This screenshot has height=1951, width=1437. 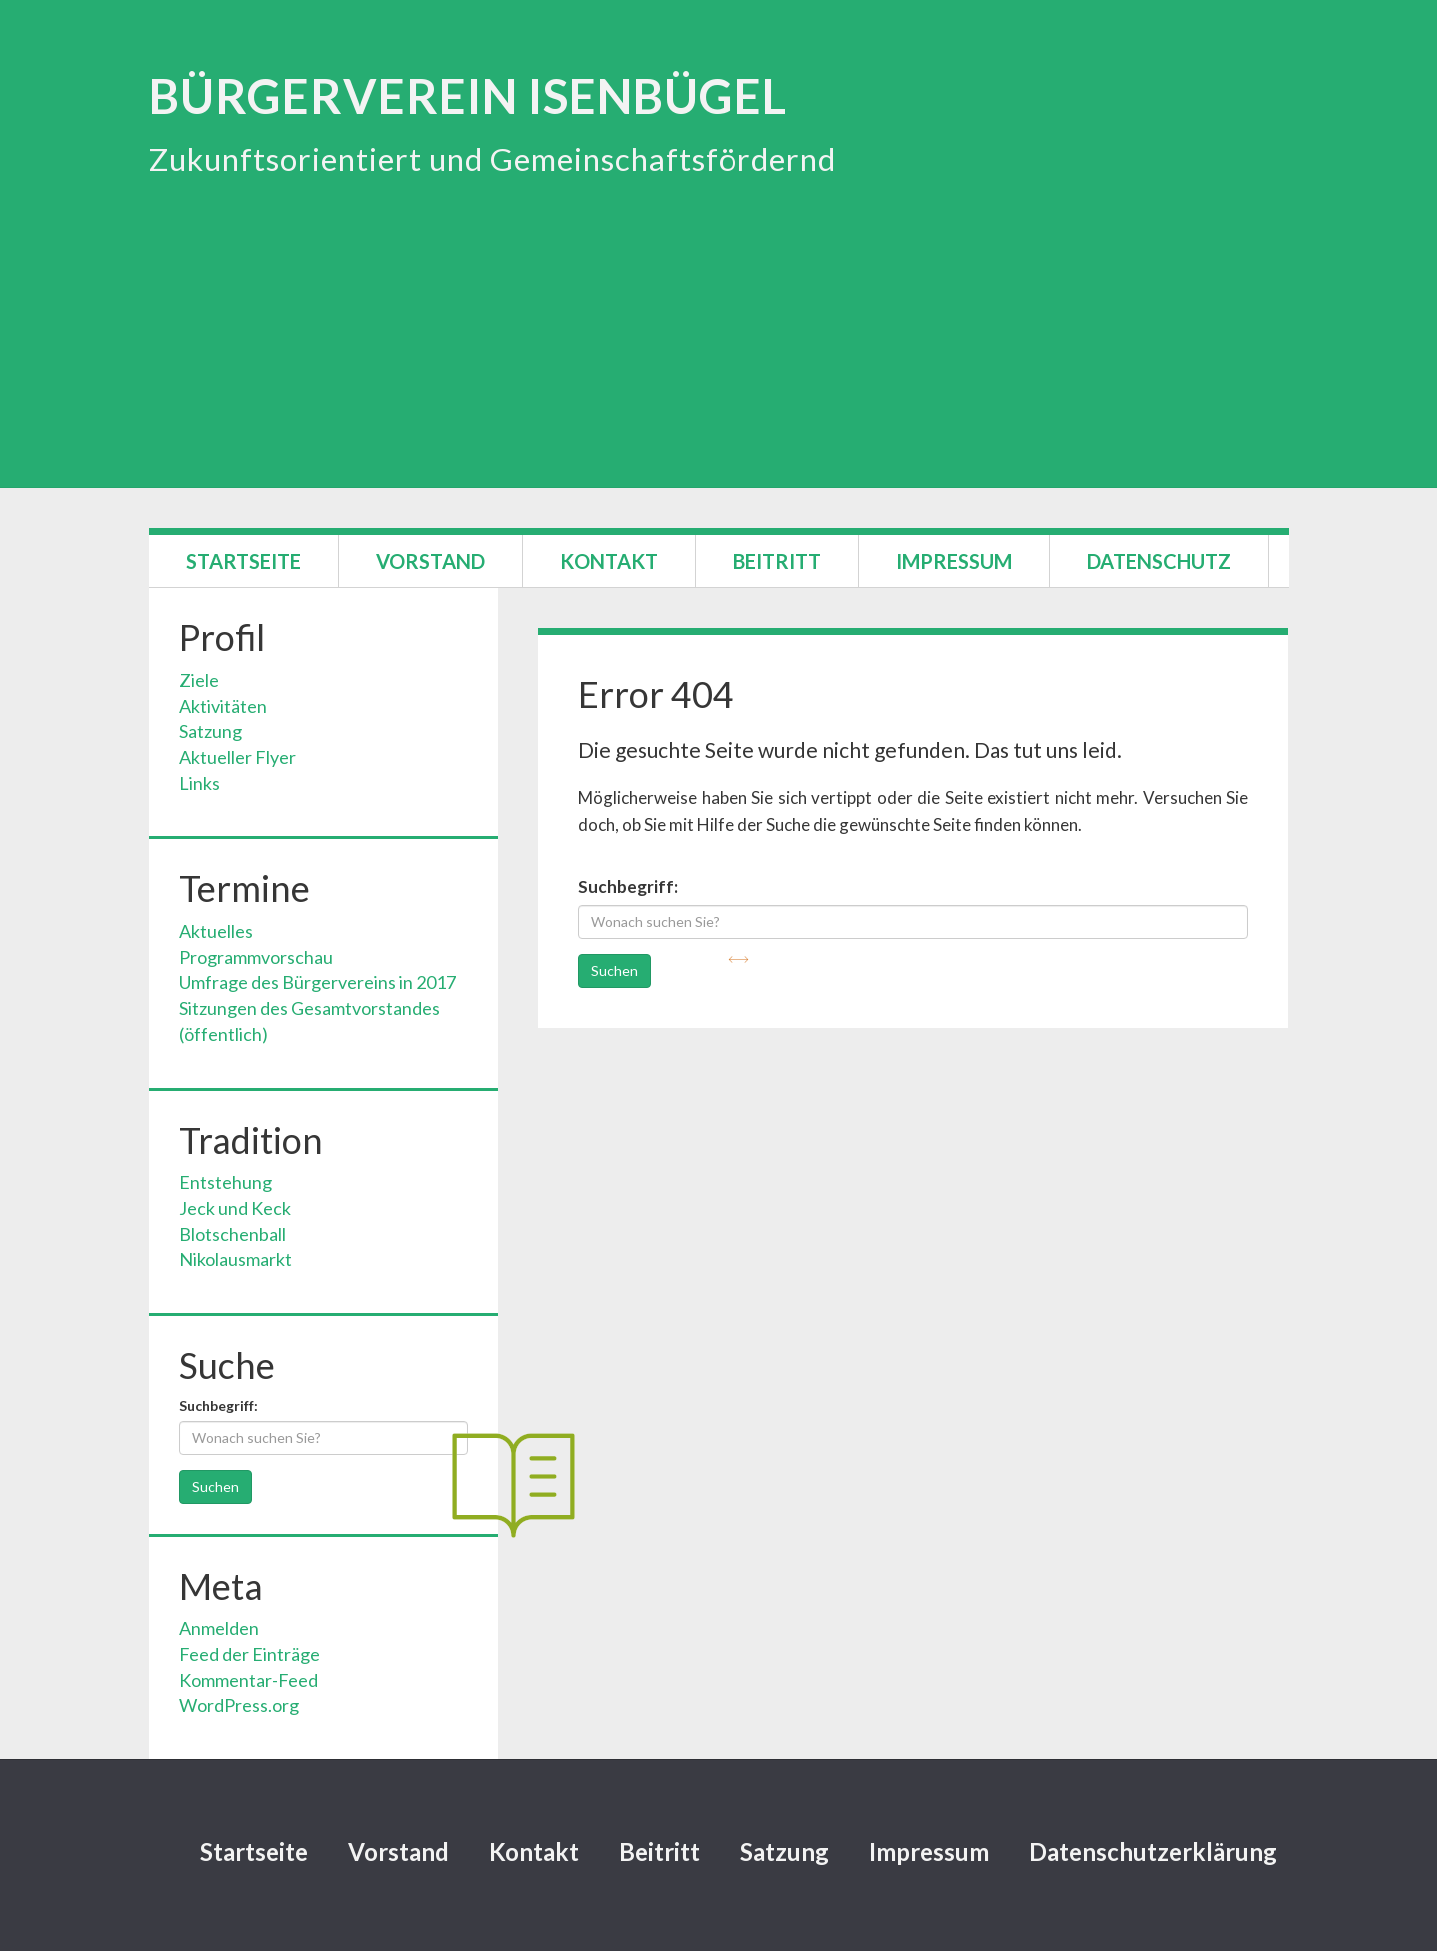 I want to click on resize element horizontally, so click(x=738, y=959).